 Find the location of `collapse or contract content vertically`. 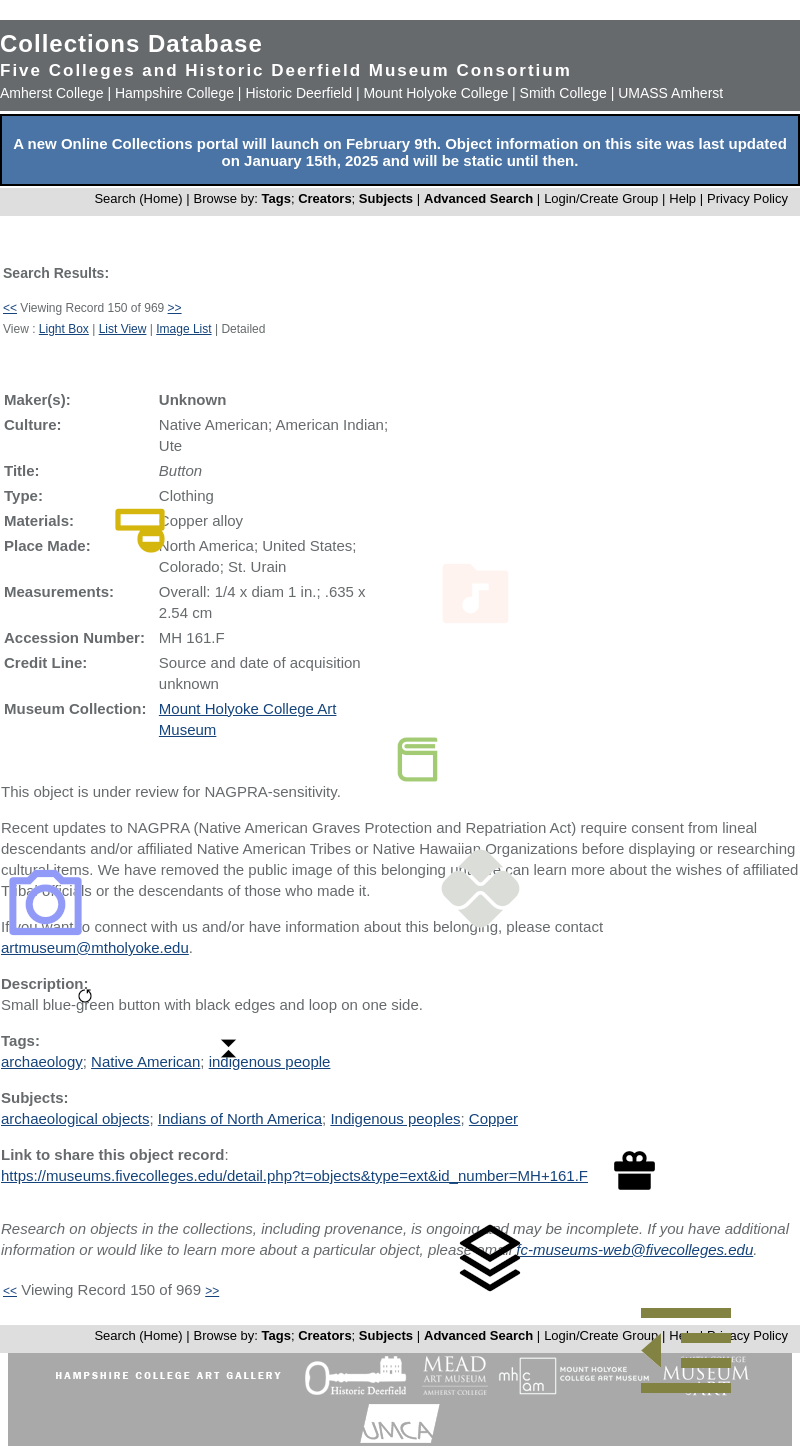

collapse or contract content vertically is located at coordinates (228, 1048).